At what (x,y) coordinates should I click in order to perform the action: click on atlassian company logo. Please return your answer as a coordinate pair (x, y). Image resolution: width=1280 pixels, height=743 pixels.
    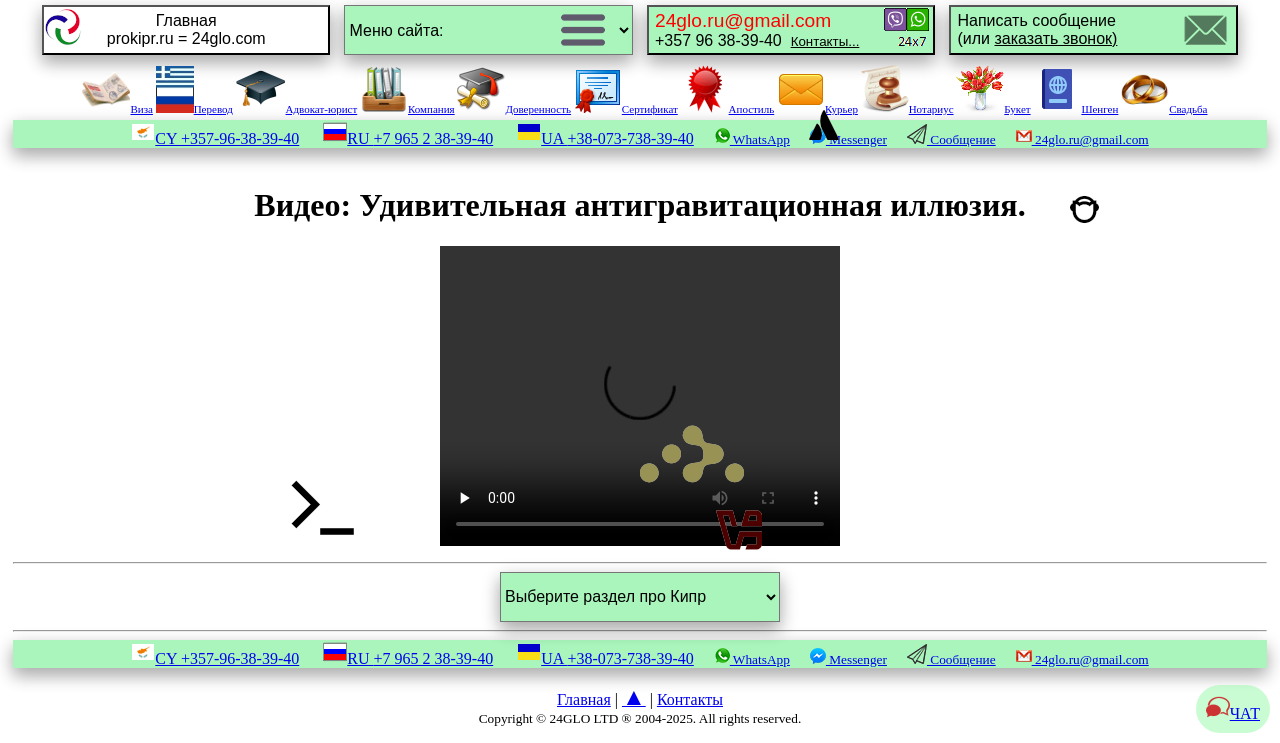
    Looking at the image, I should click on (824, 125).